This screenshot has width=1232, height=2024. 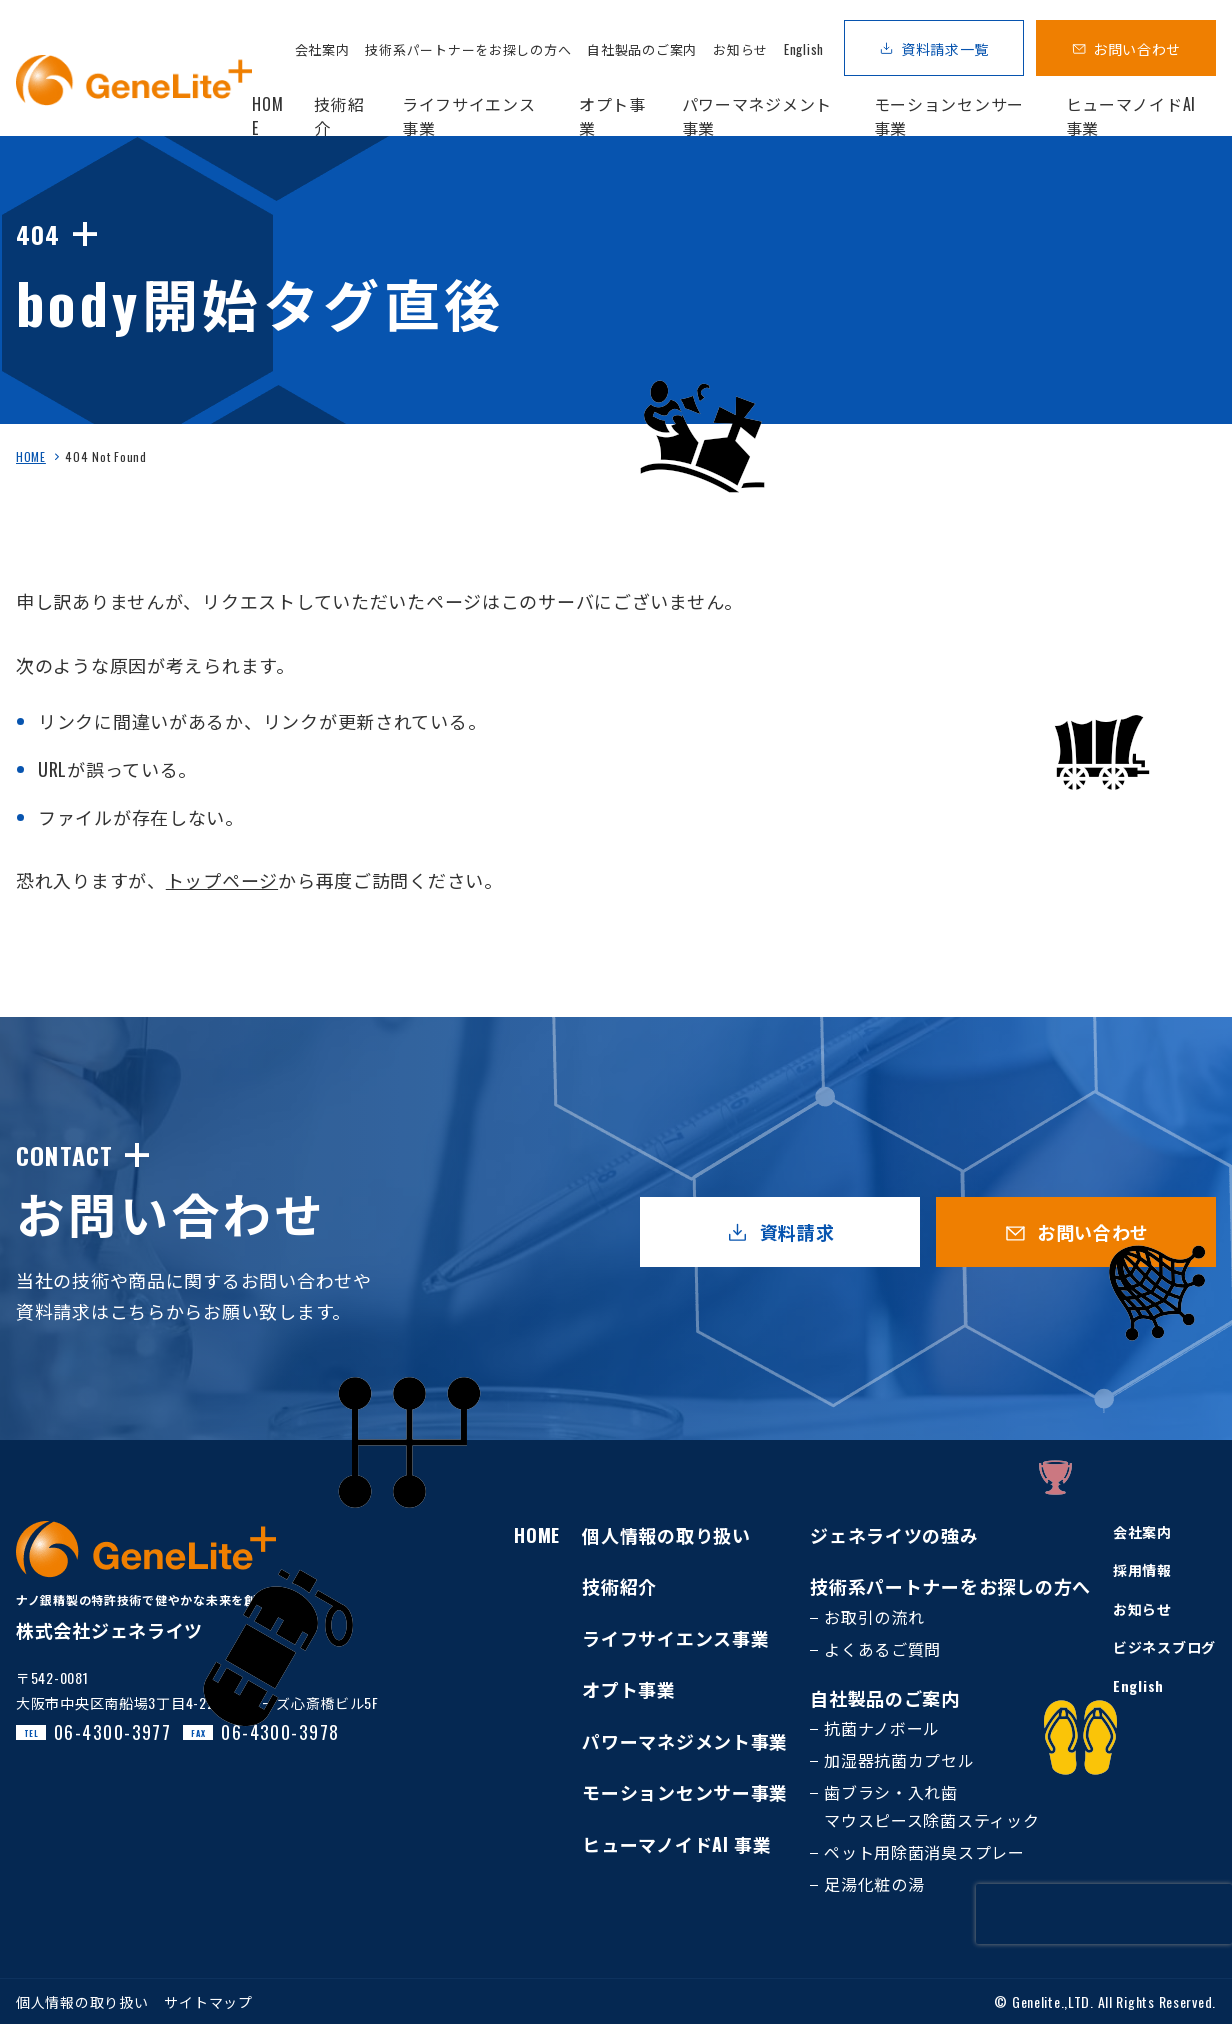 I want to click on select manual transmission mode, so click(x=409, y=1442).